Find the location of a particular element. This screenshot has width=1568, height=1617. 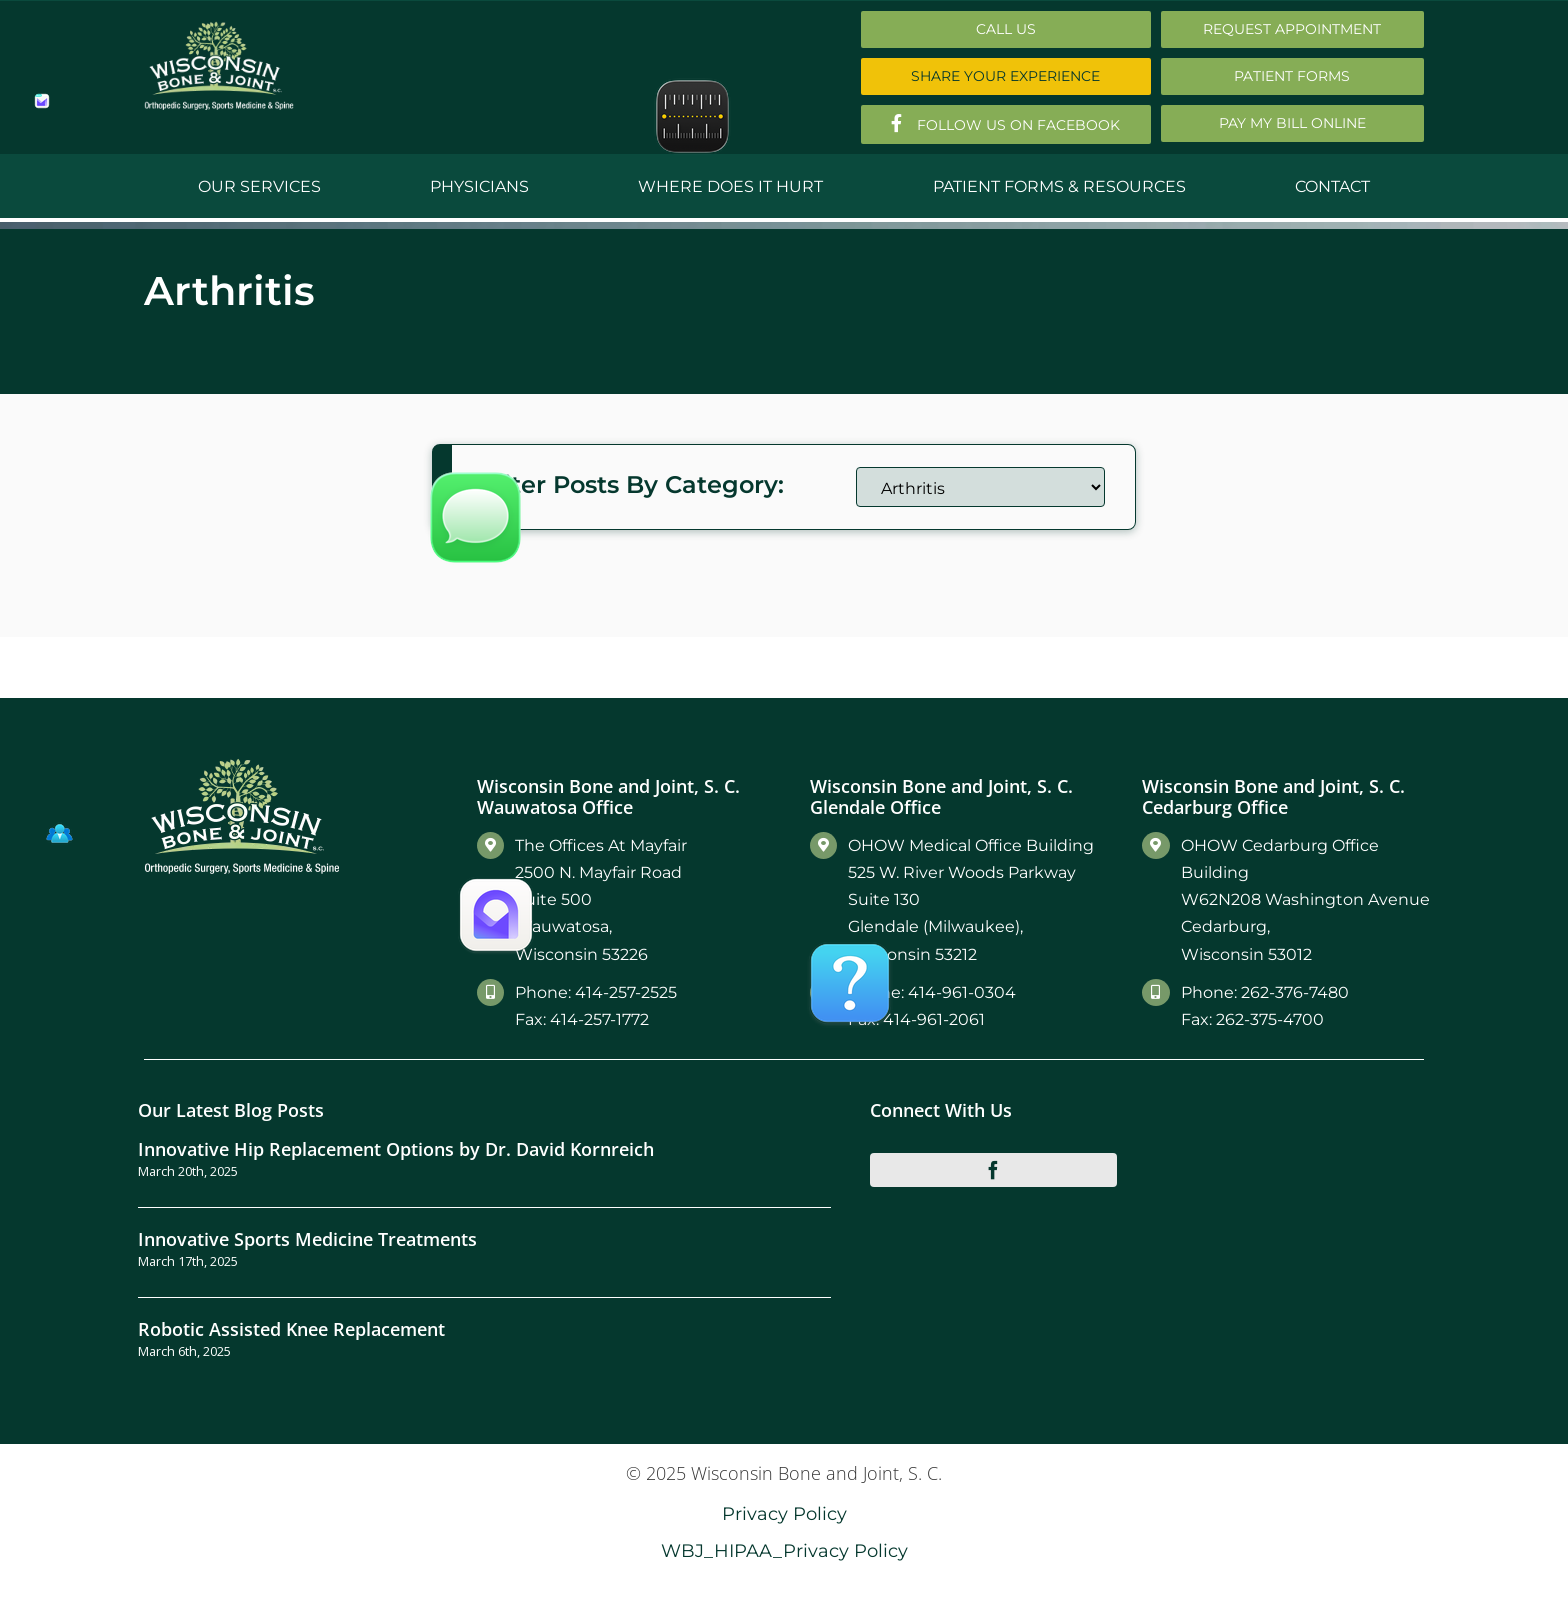

open proton mail app is located at coordinates (42, 101).